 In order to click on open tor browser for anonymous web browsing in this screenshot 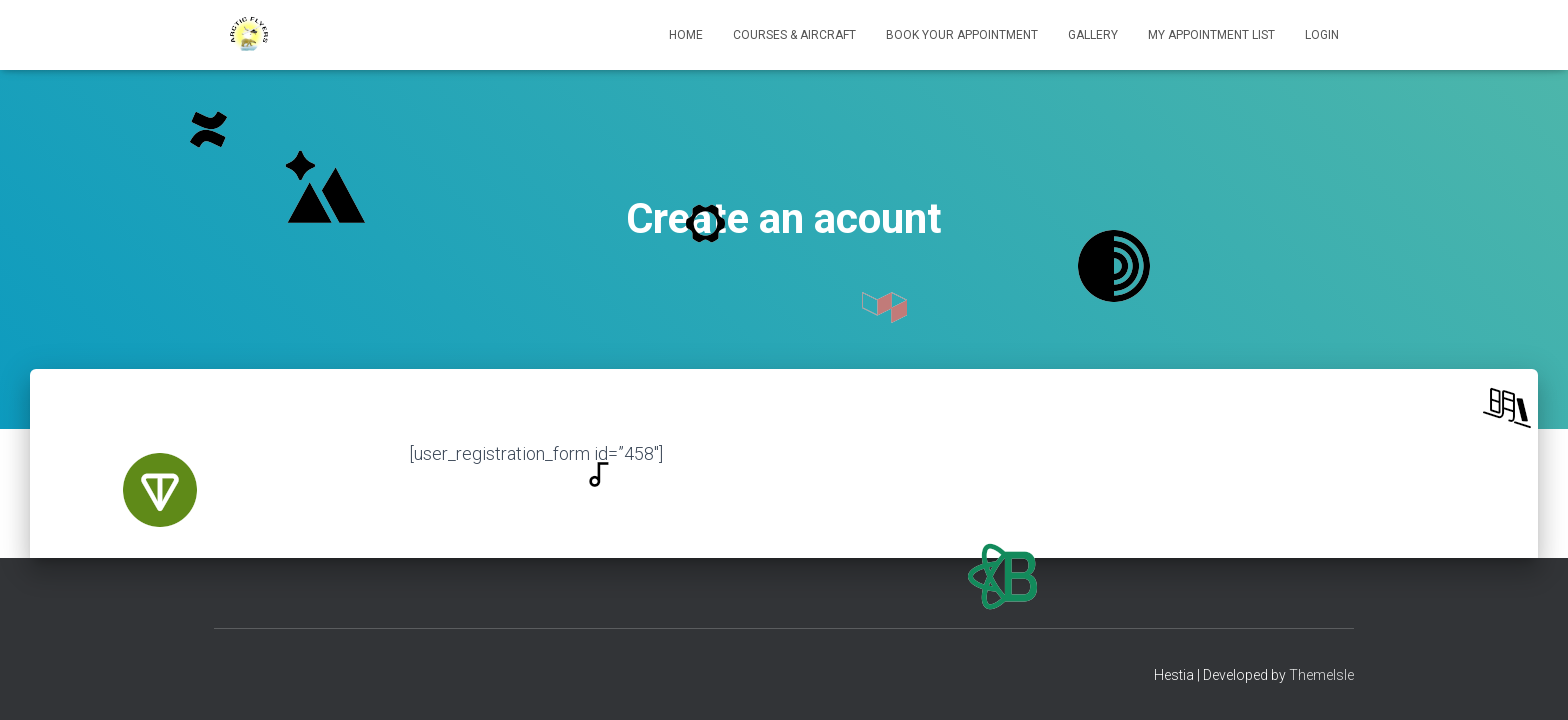, I will do `click(1114, 266)`.